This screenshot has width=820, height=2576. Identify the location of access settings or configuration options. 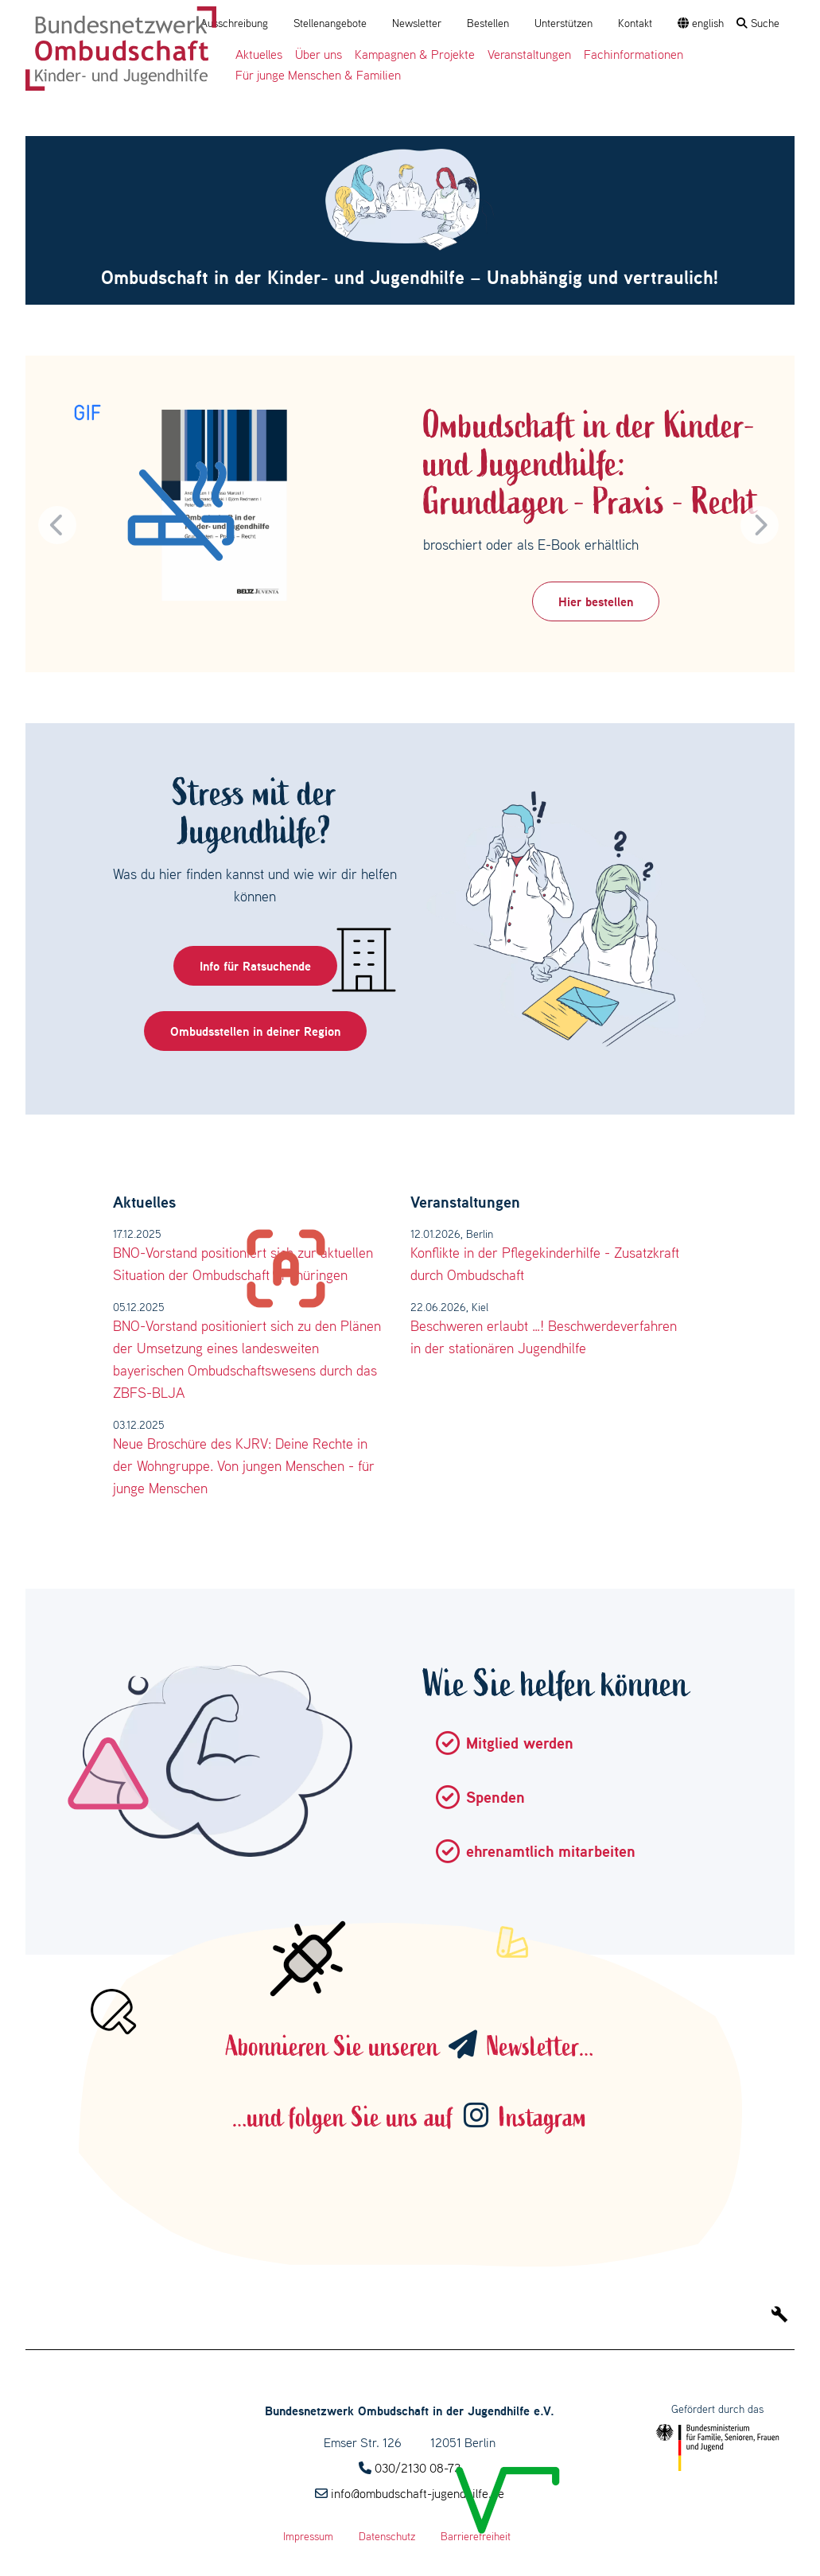
(779, 2314).